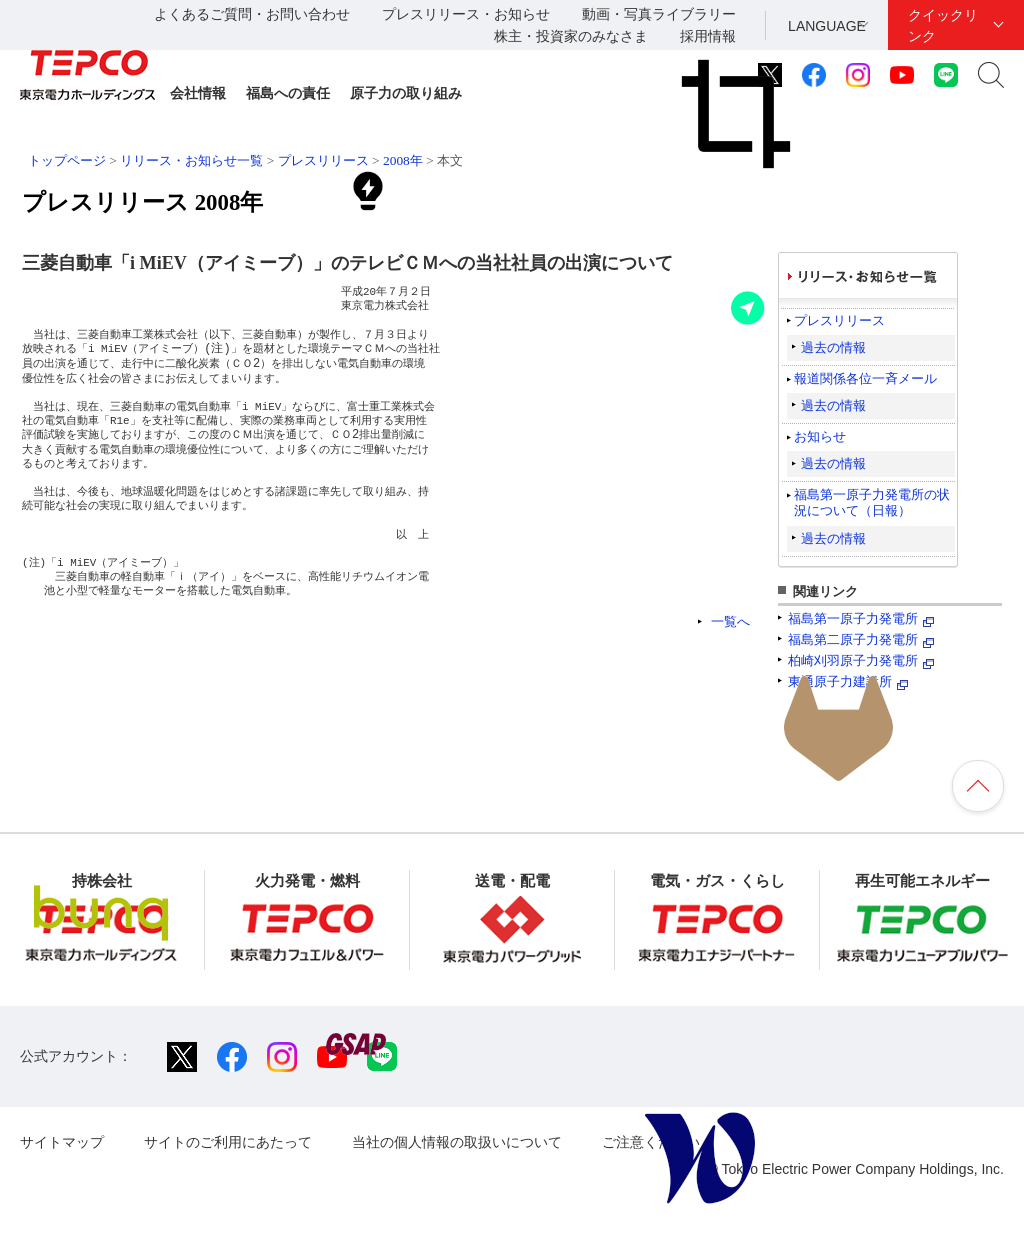  Describe the element at coordinates (746, 308) in the screenshot. I see `open discover or explore feature` at that location.